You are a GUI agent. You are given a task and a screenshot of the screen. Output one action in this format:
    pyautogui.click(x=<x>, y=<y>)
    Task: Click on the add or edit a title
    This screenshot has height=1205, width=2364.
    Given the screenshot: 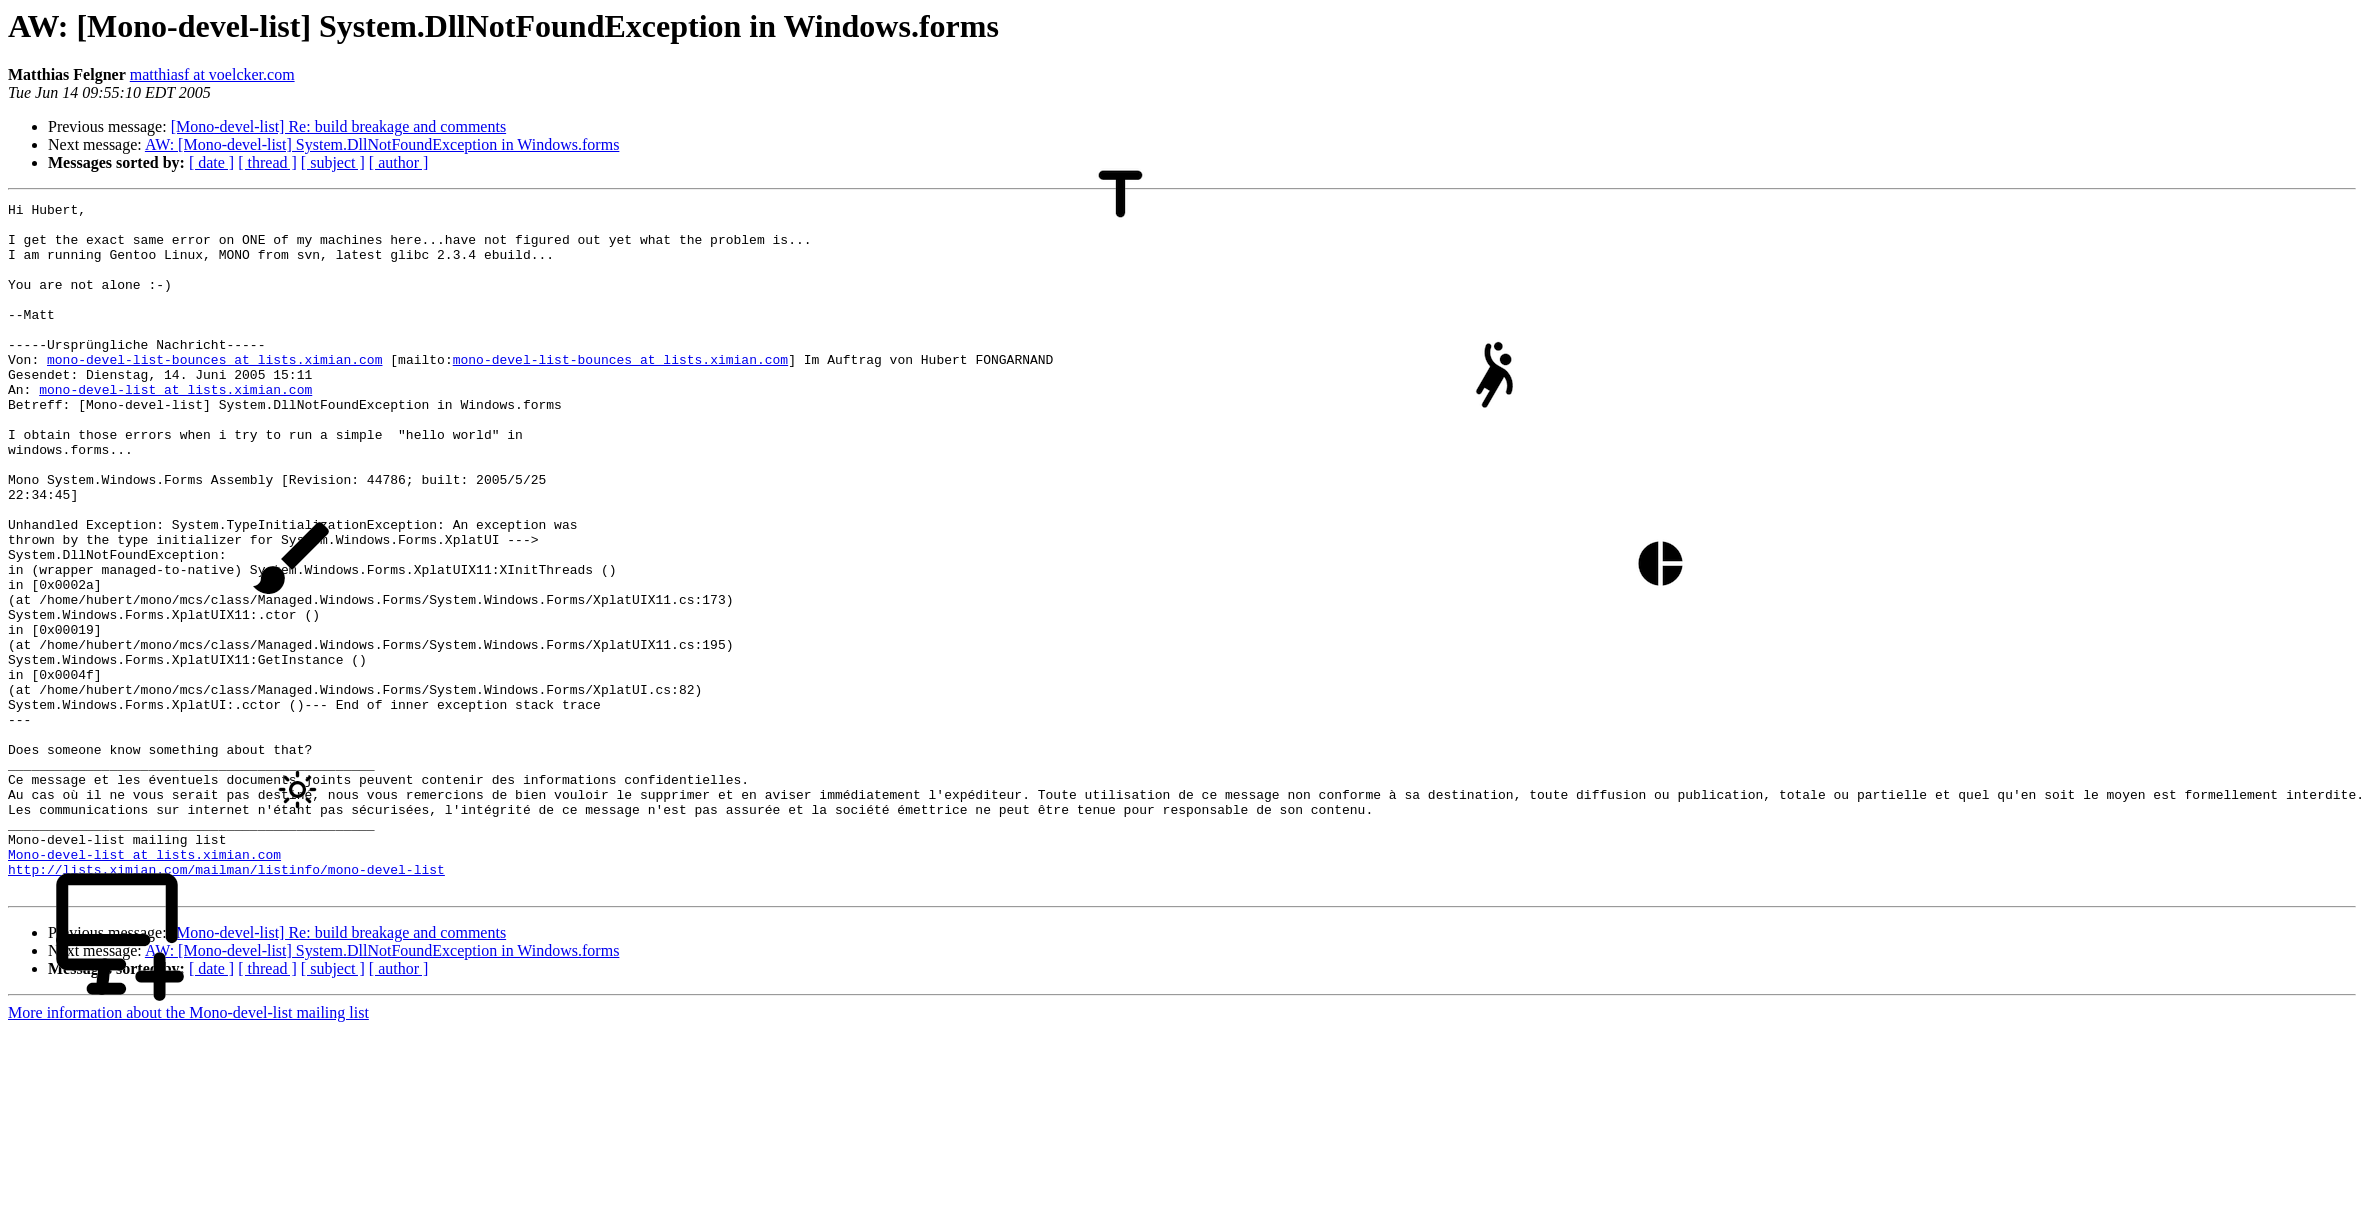 What is the action you would take?
    pyautogui.click(x=1120, y=195)
    